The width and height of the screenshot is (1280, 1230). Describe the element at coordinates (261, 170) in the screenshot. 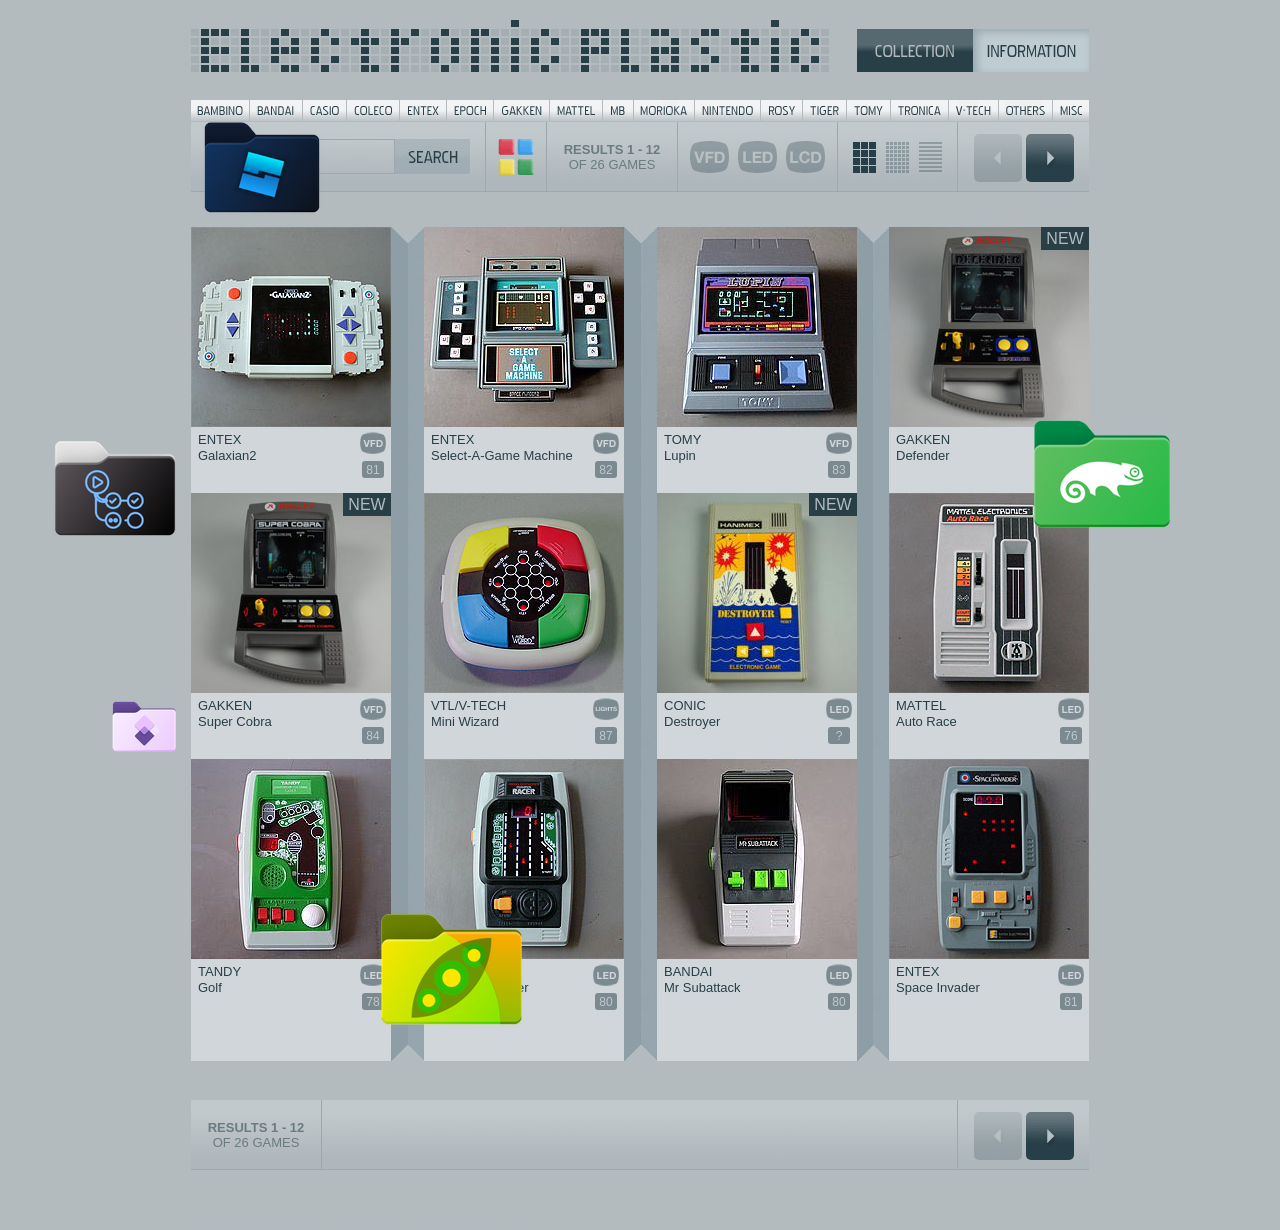

I see `open Roblox Studio project files` at that location.